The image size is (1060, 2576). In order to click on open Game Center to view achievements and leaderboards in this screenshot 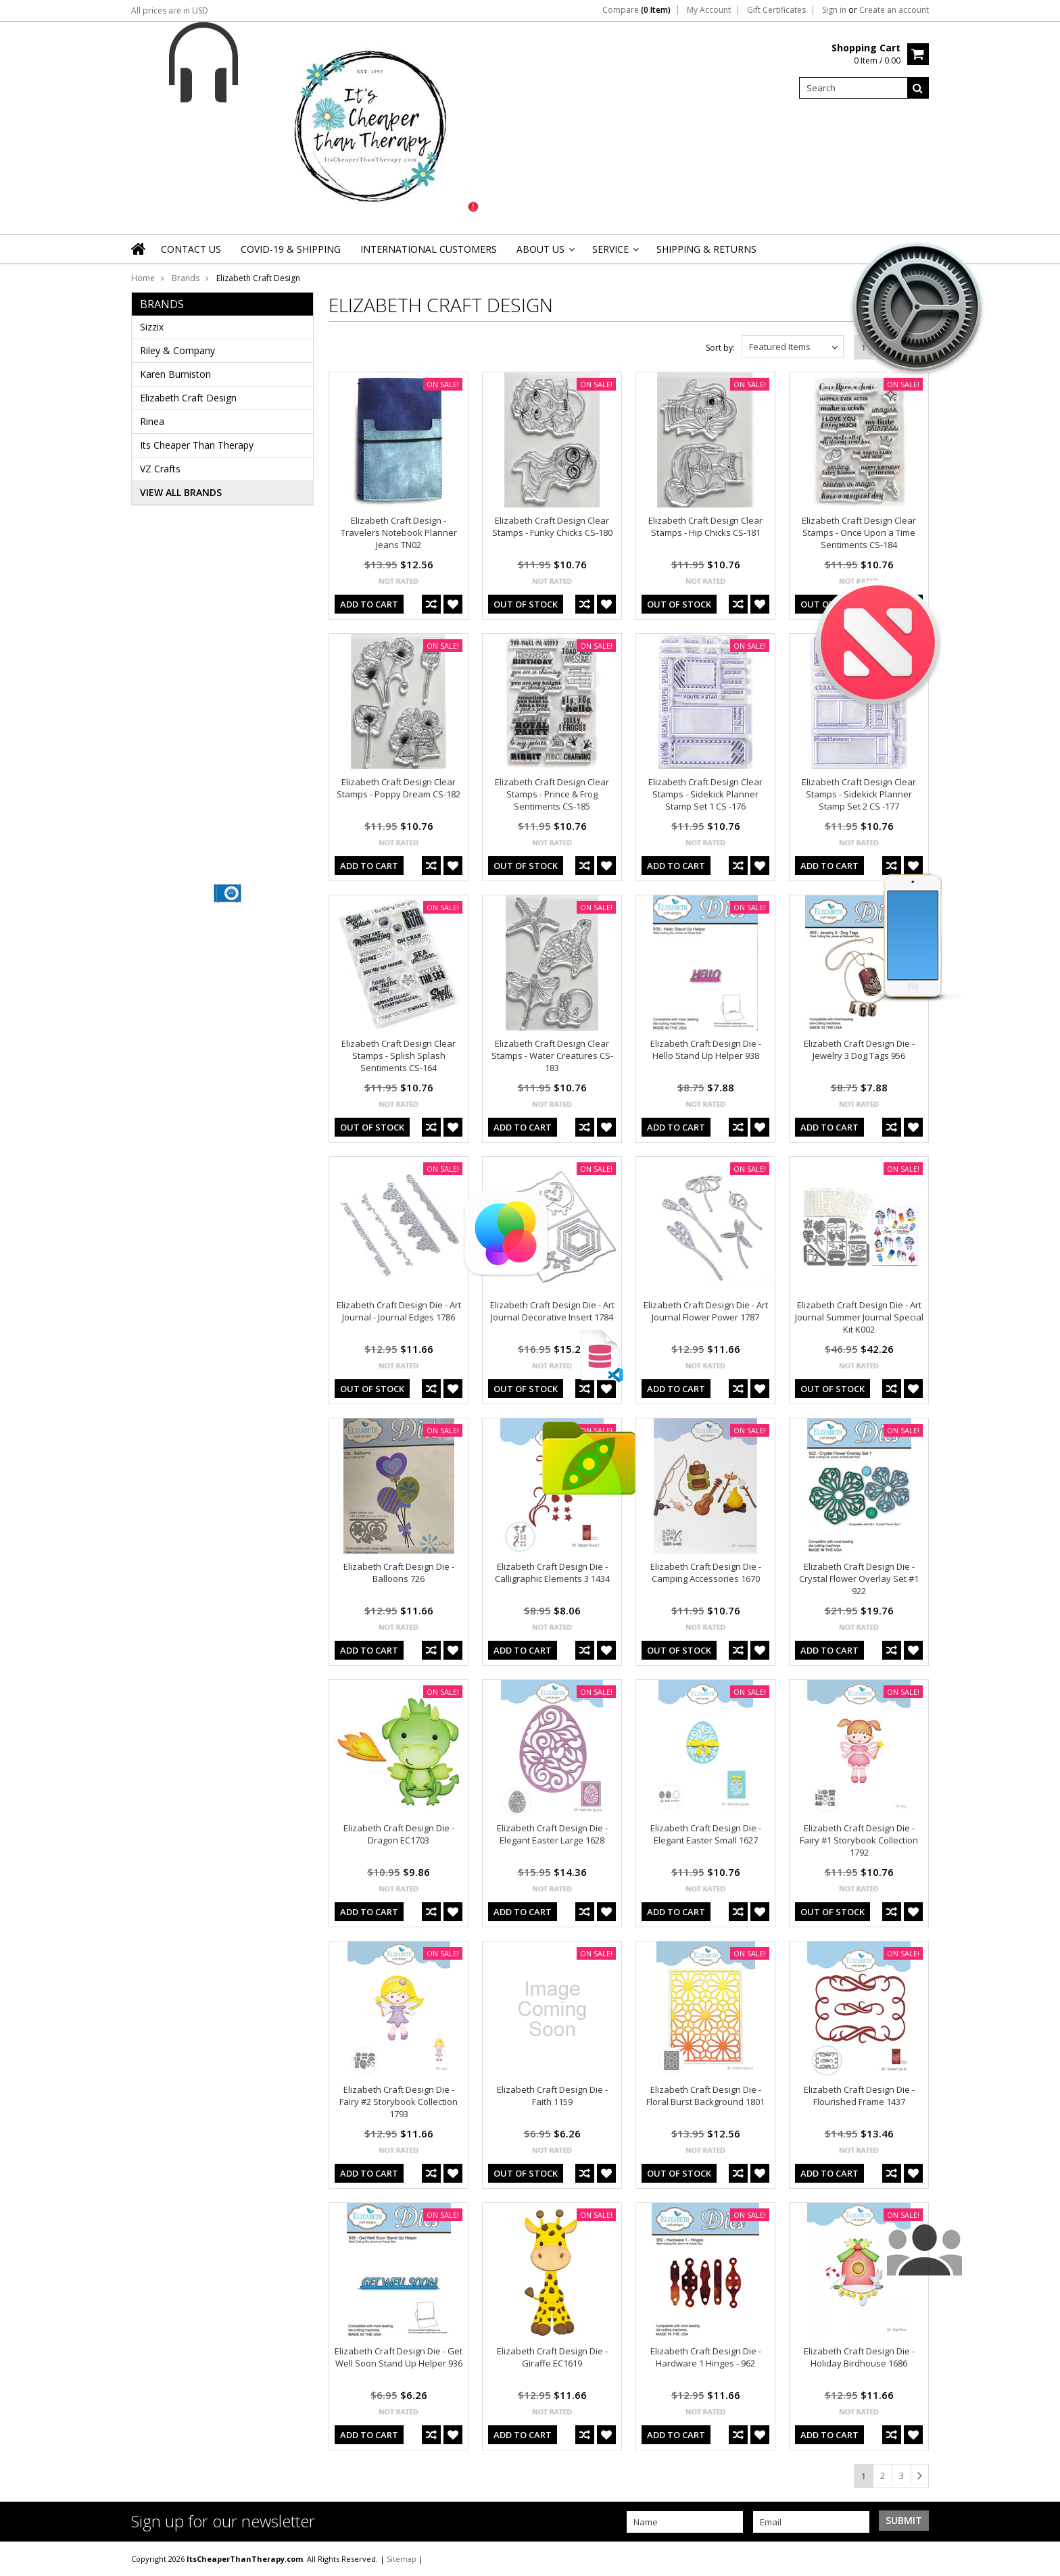, I will do `click(506, 1233)`.